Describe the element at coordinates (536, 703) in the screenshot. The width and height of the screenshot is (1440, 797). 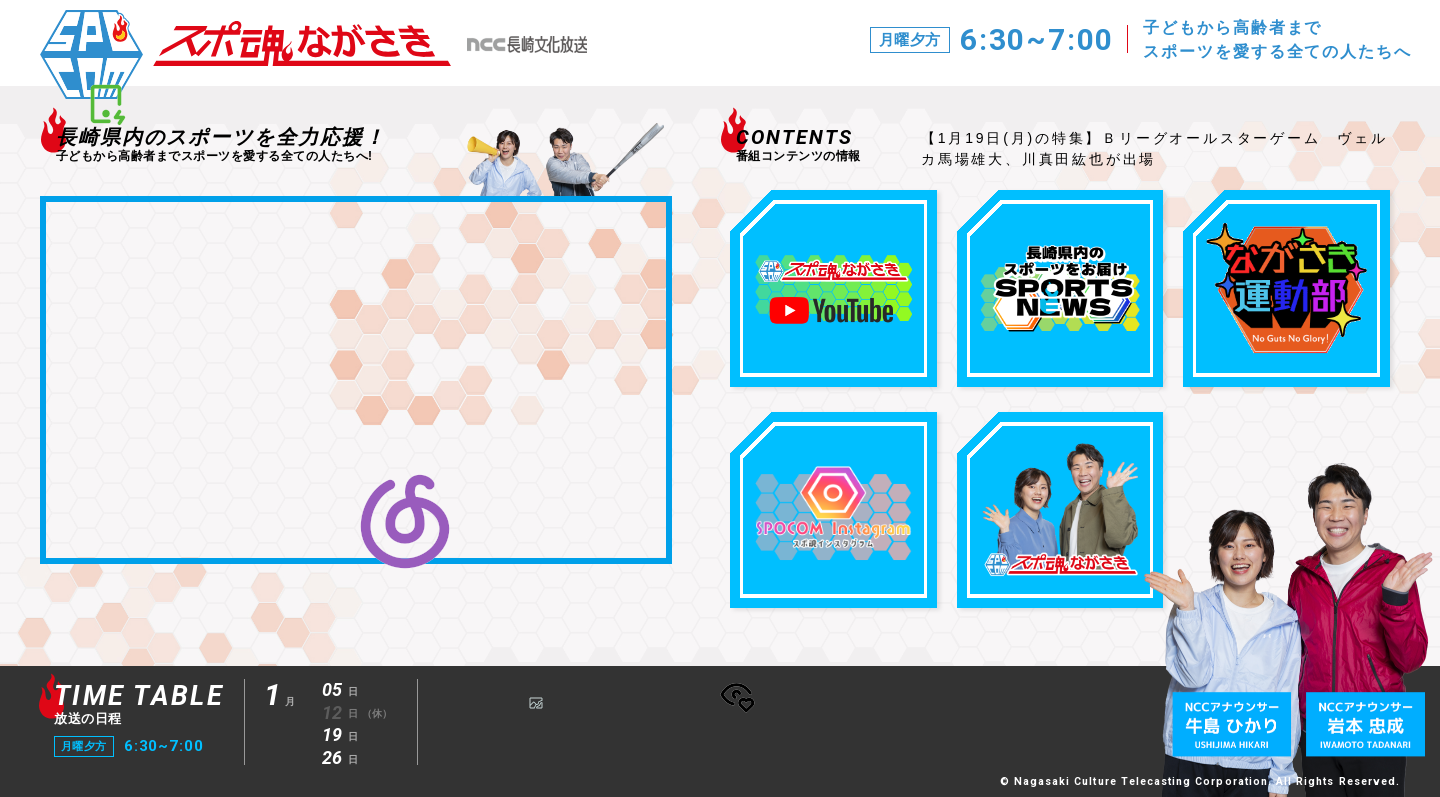
I see `indicates a broken or corrupted image file` at that location.